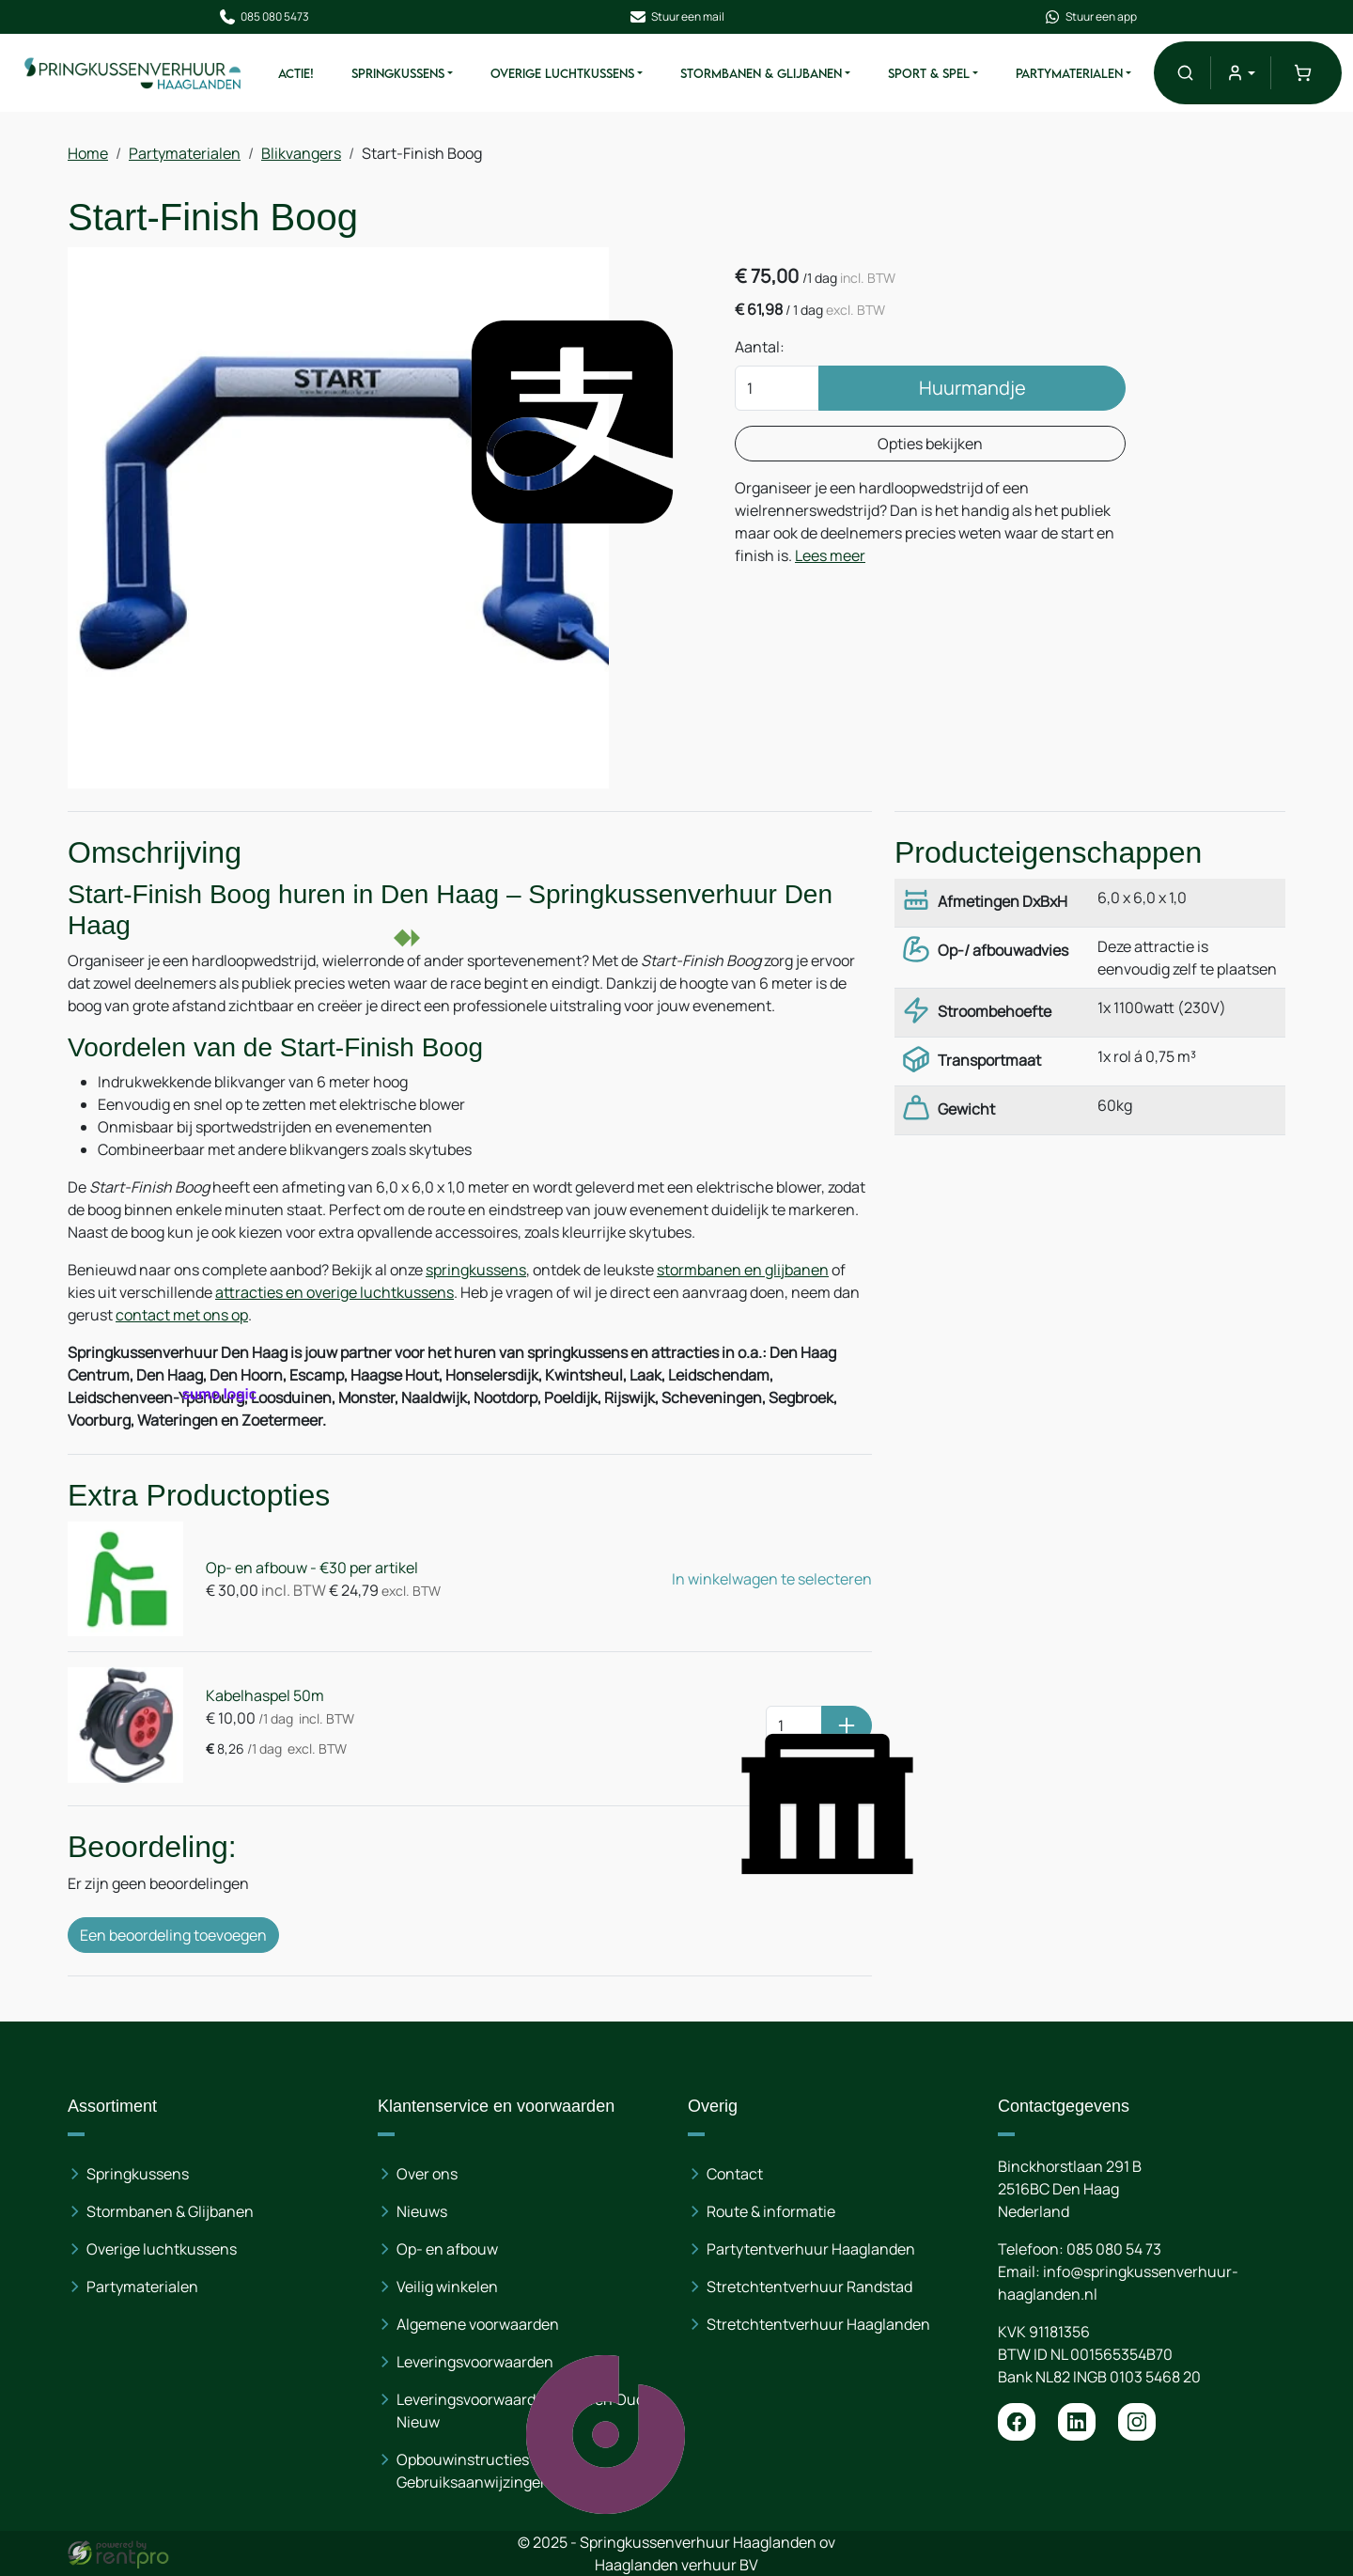 This screenshot has height=2576, width=1353. What do you see at coordinates (605, 2434) in the screenshot?
I see `open the Drooble music social network app` at bounding box center [605, 2434].